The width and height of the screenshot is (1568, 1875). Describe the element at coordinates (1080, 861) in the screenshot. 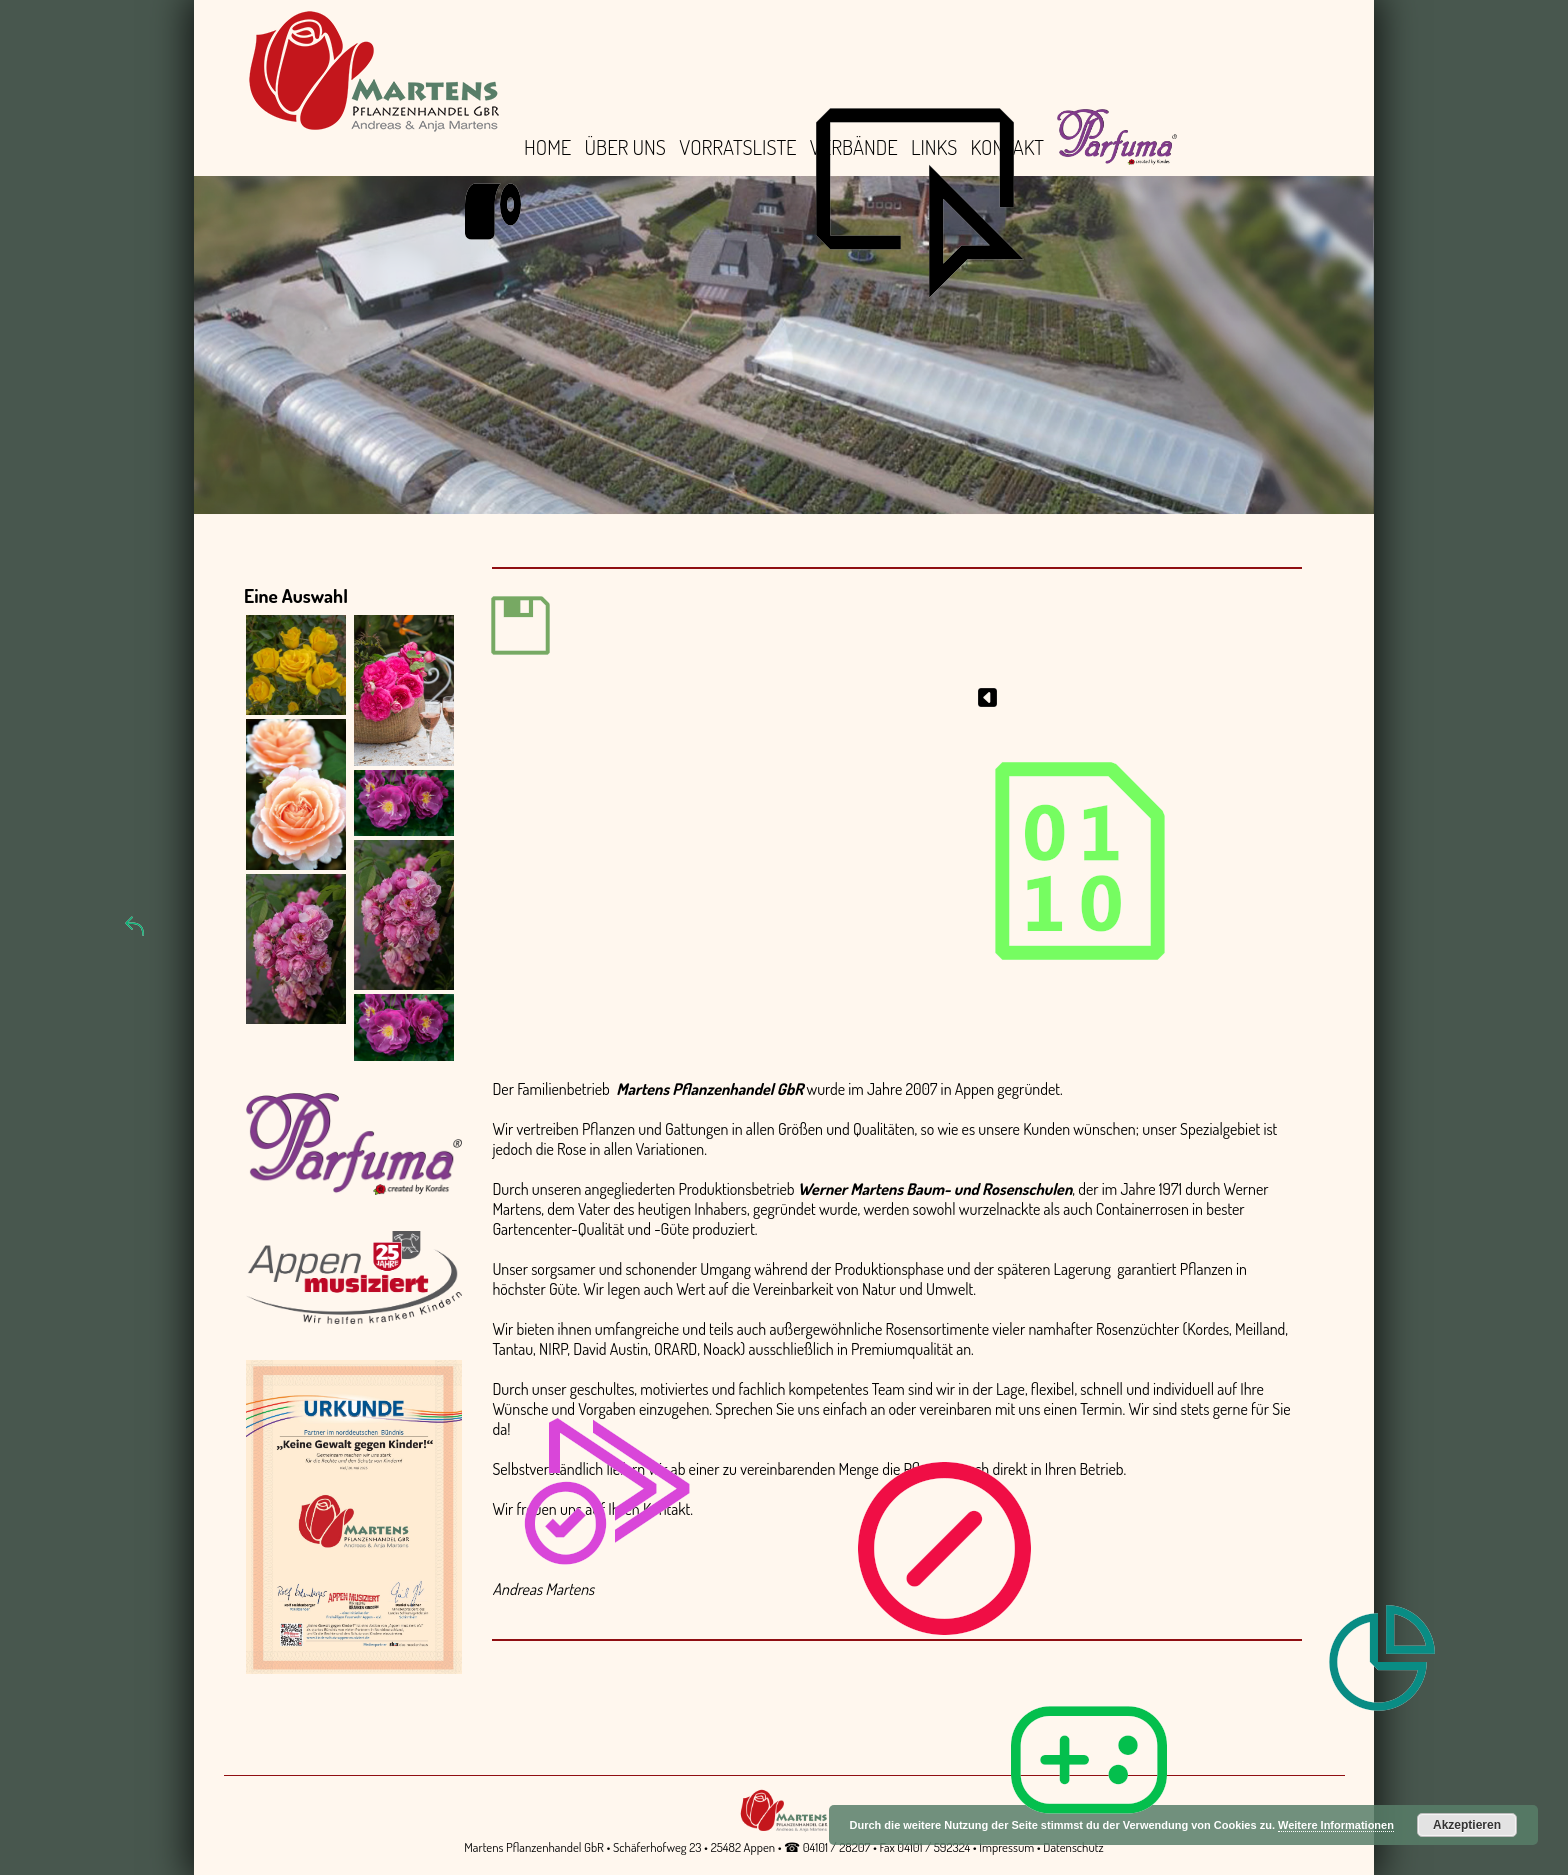

I see `view or open a binary file` at that location.